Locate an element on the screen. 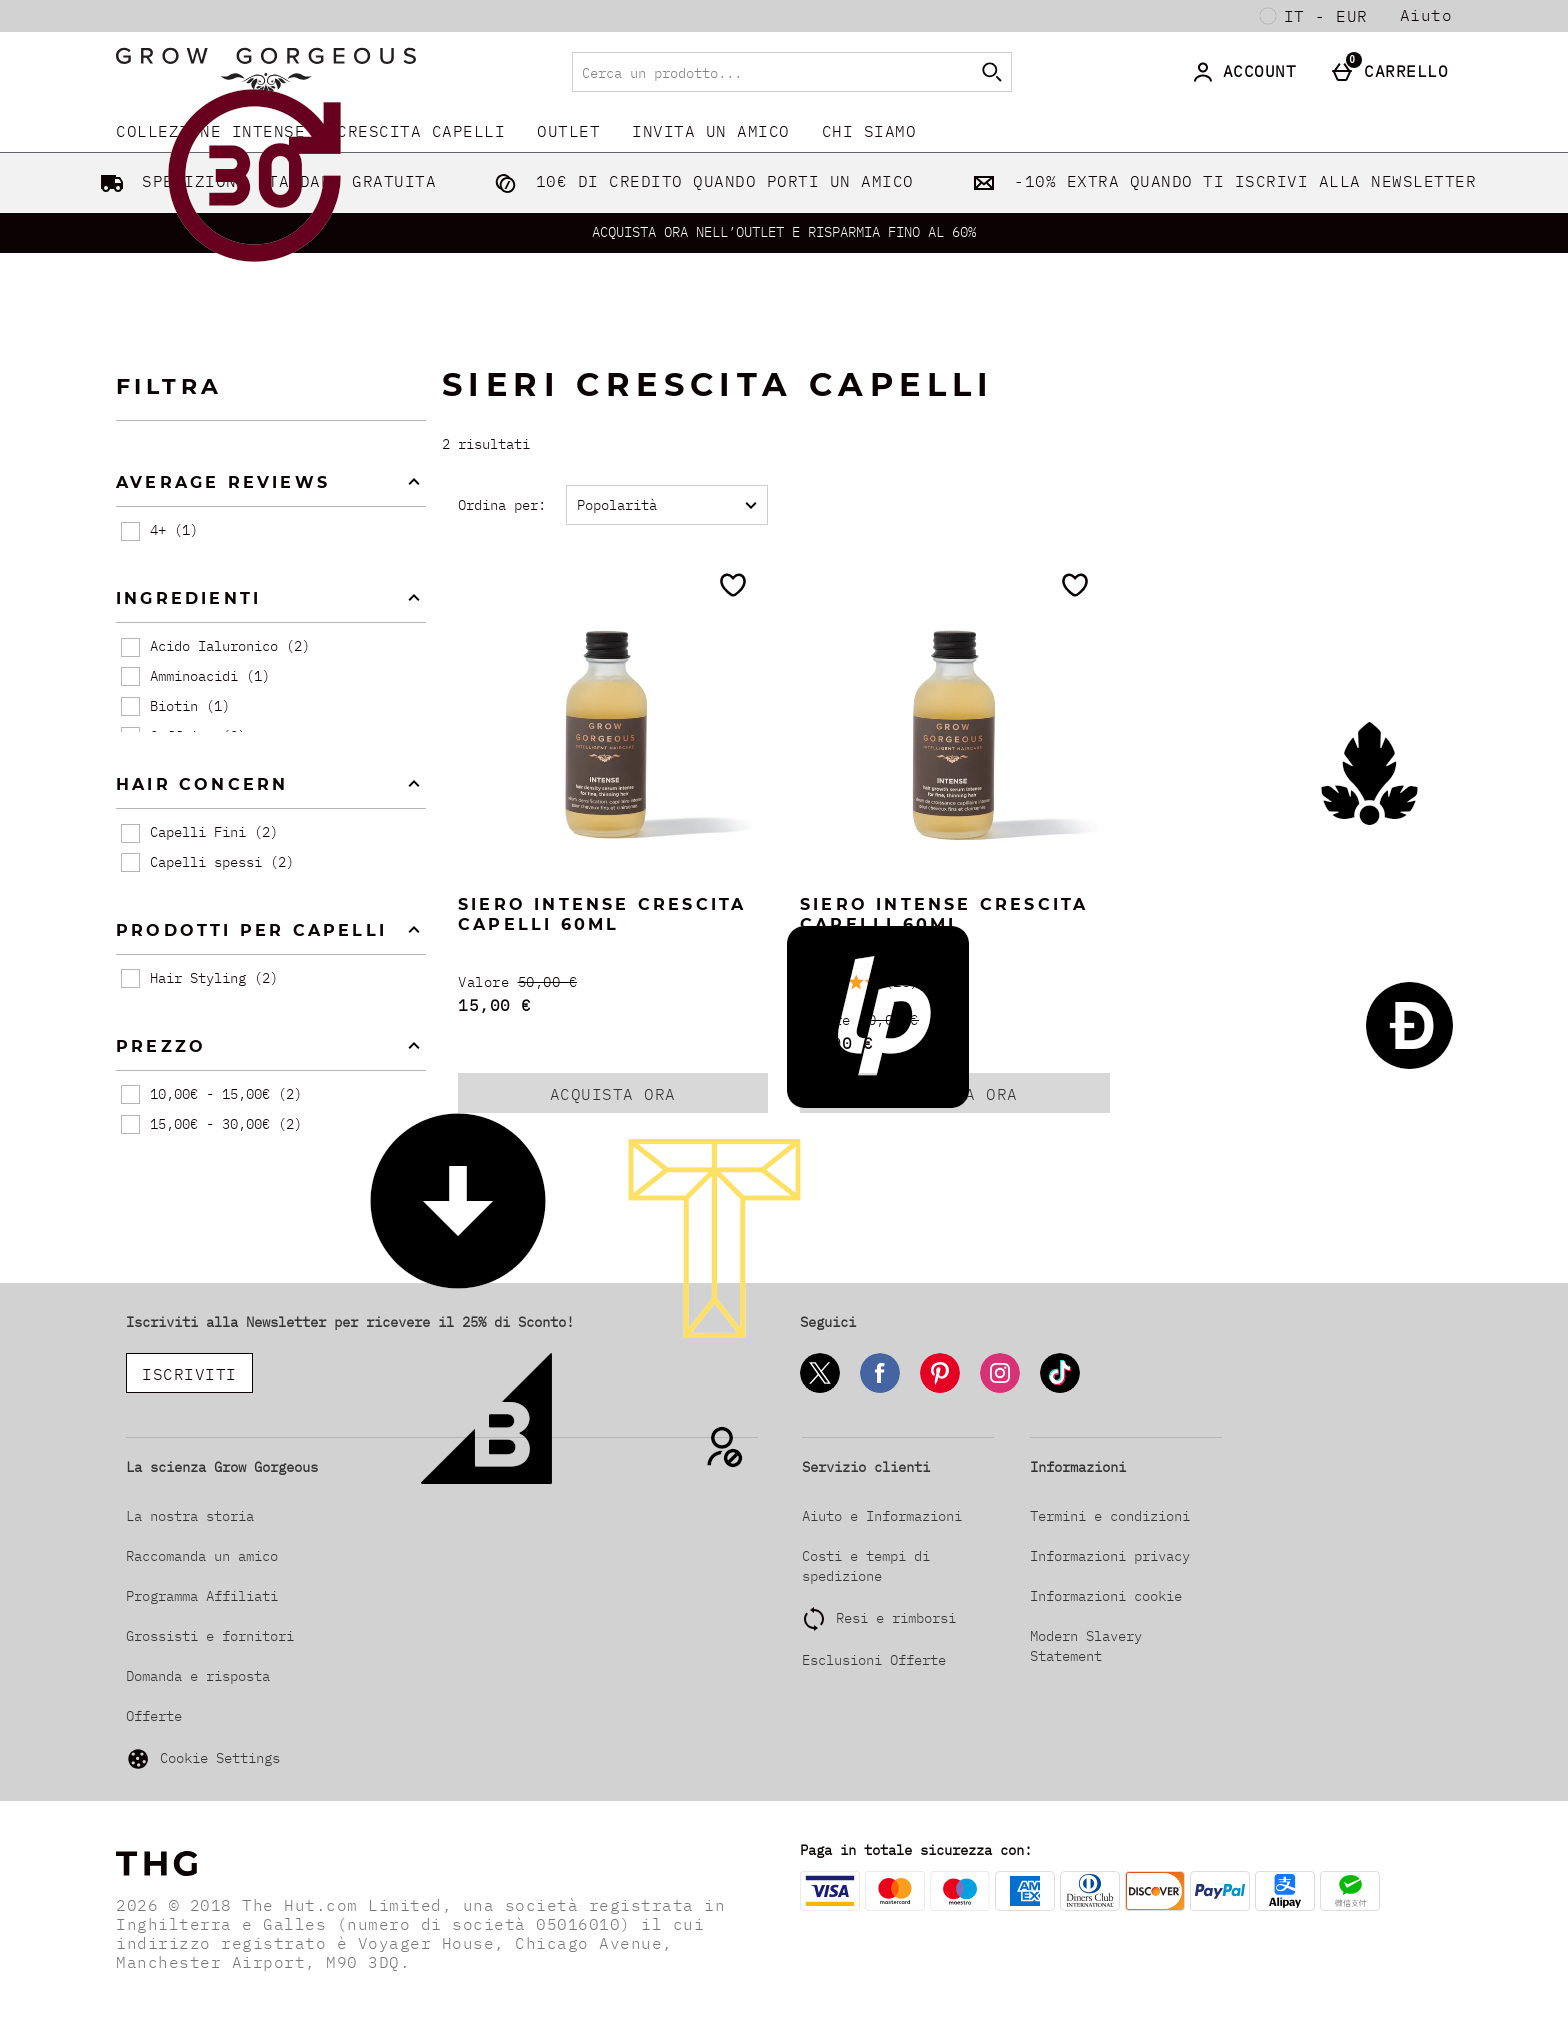  parse.ly logo is located at coordinates (1369, 773).